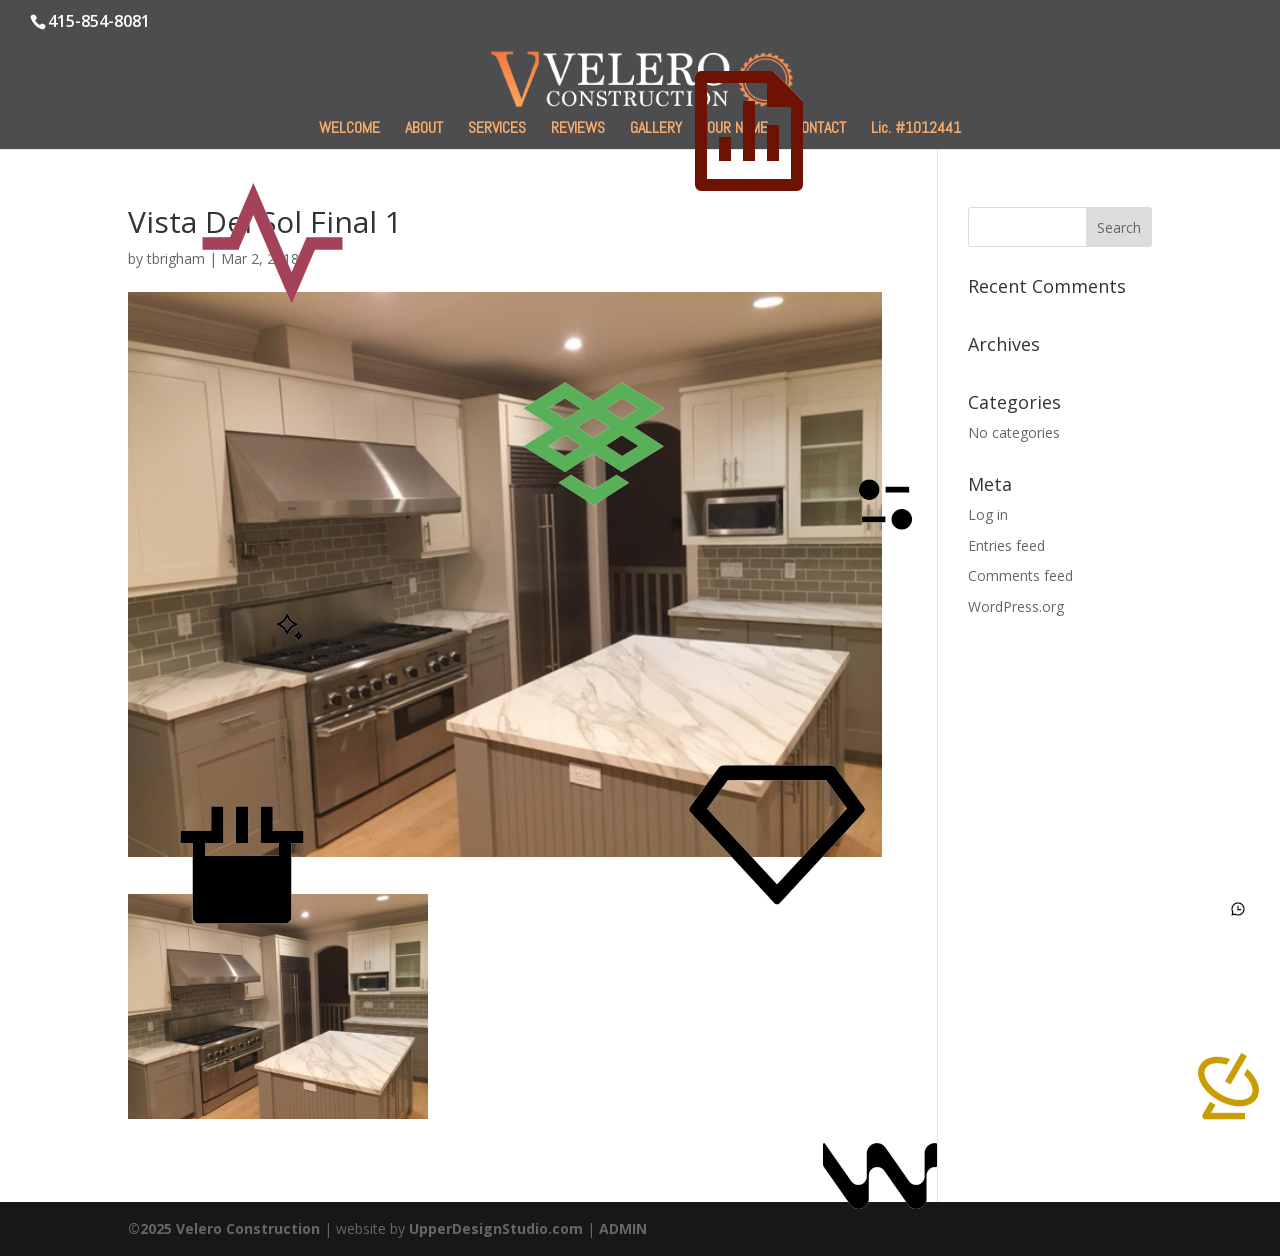 The width and height of the screenshot is (1280, 1256). What do you see at coordinates (880, 1176) in the screenshot?
I see `open windsurf code editor` at bounding box center [880, 1176].